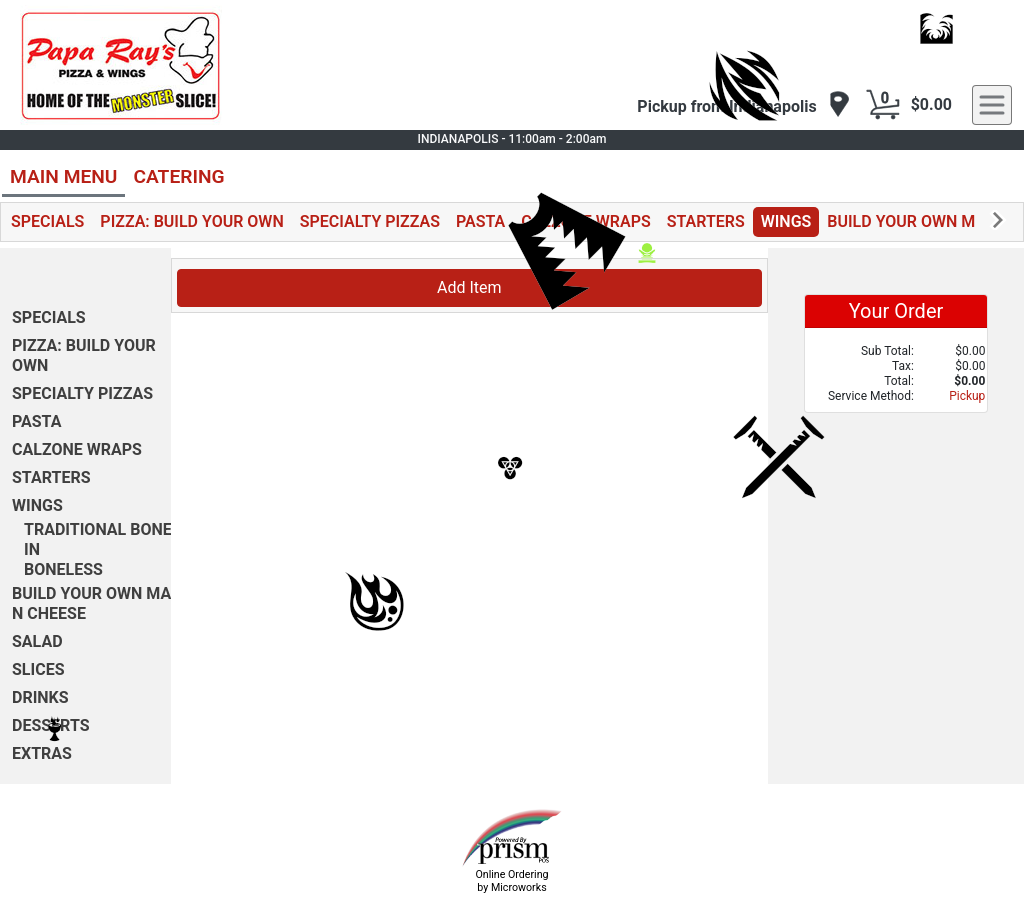  I want to click on indicates a trinity or three-way connection system, so click(510, 468).